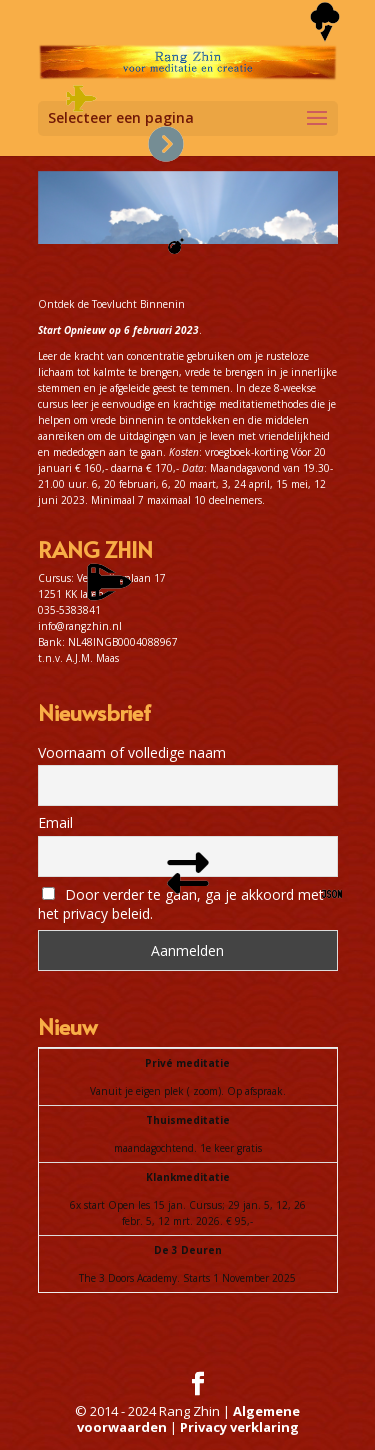 This screenshot has height=1450, width=375. I want to click on access flight or aviation features, so click(81, 98).